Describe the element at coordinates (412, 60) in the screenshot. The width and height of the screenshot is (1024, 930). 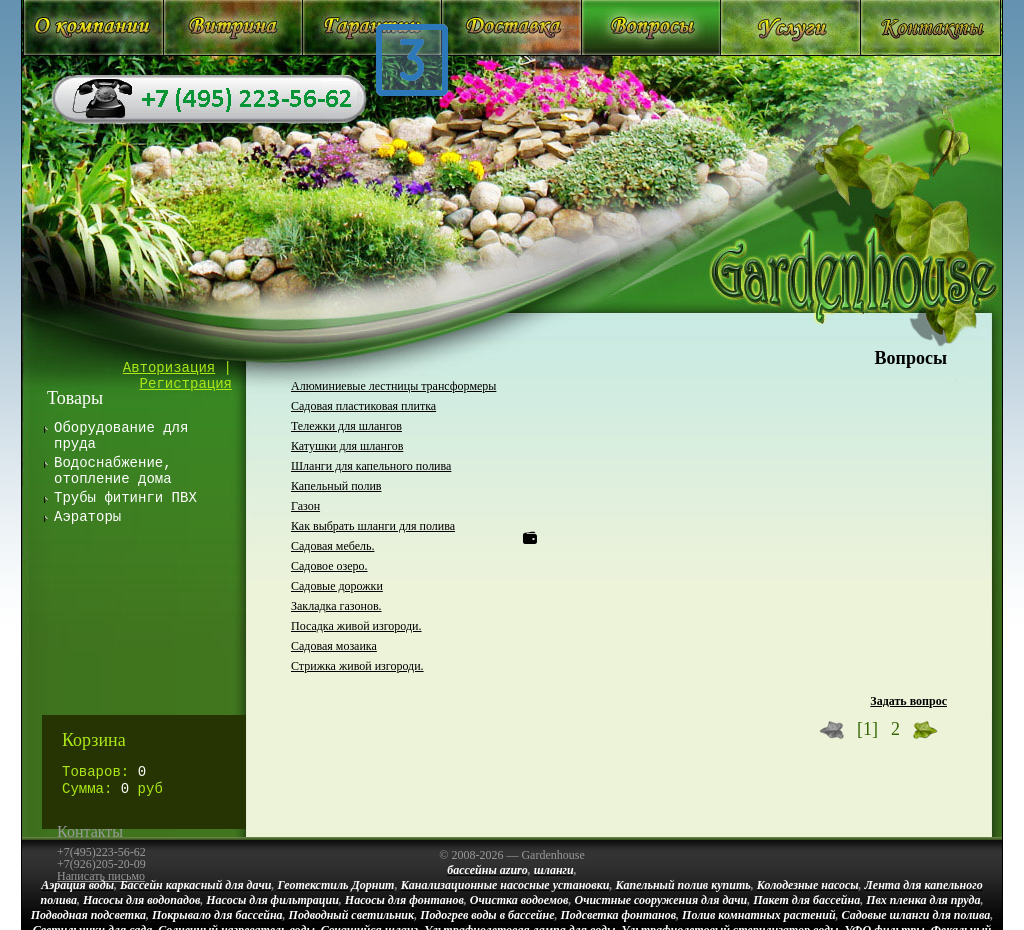
I see `select or navigate to item number three` at that location.